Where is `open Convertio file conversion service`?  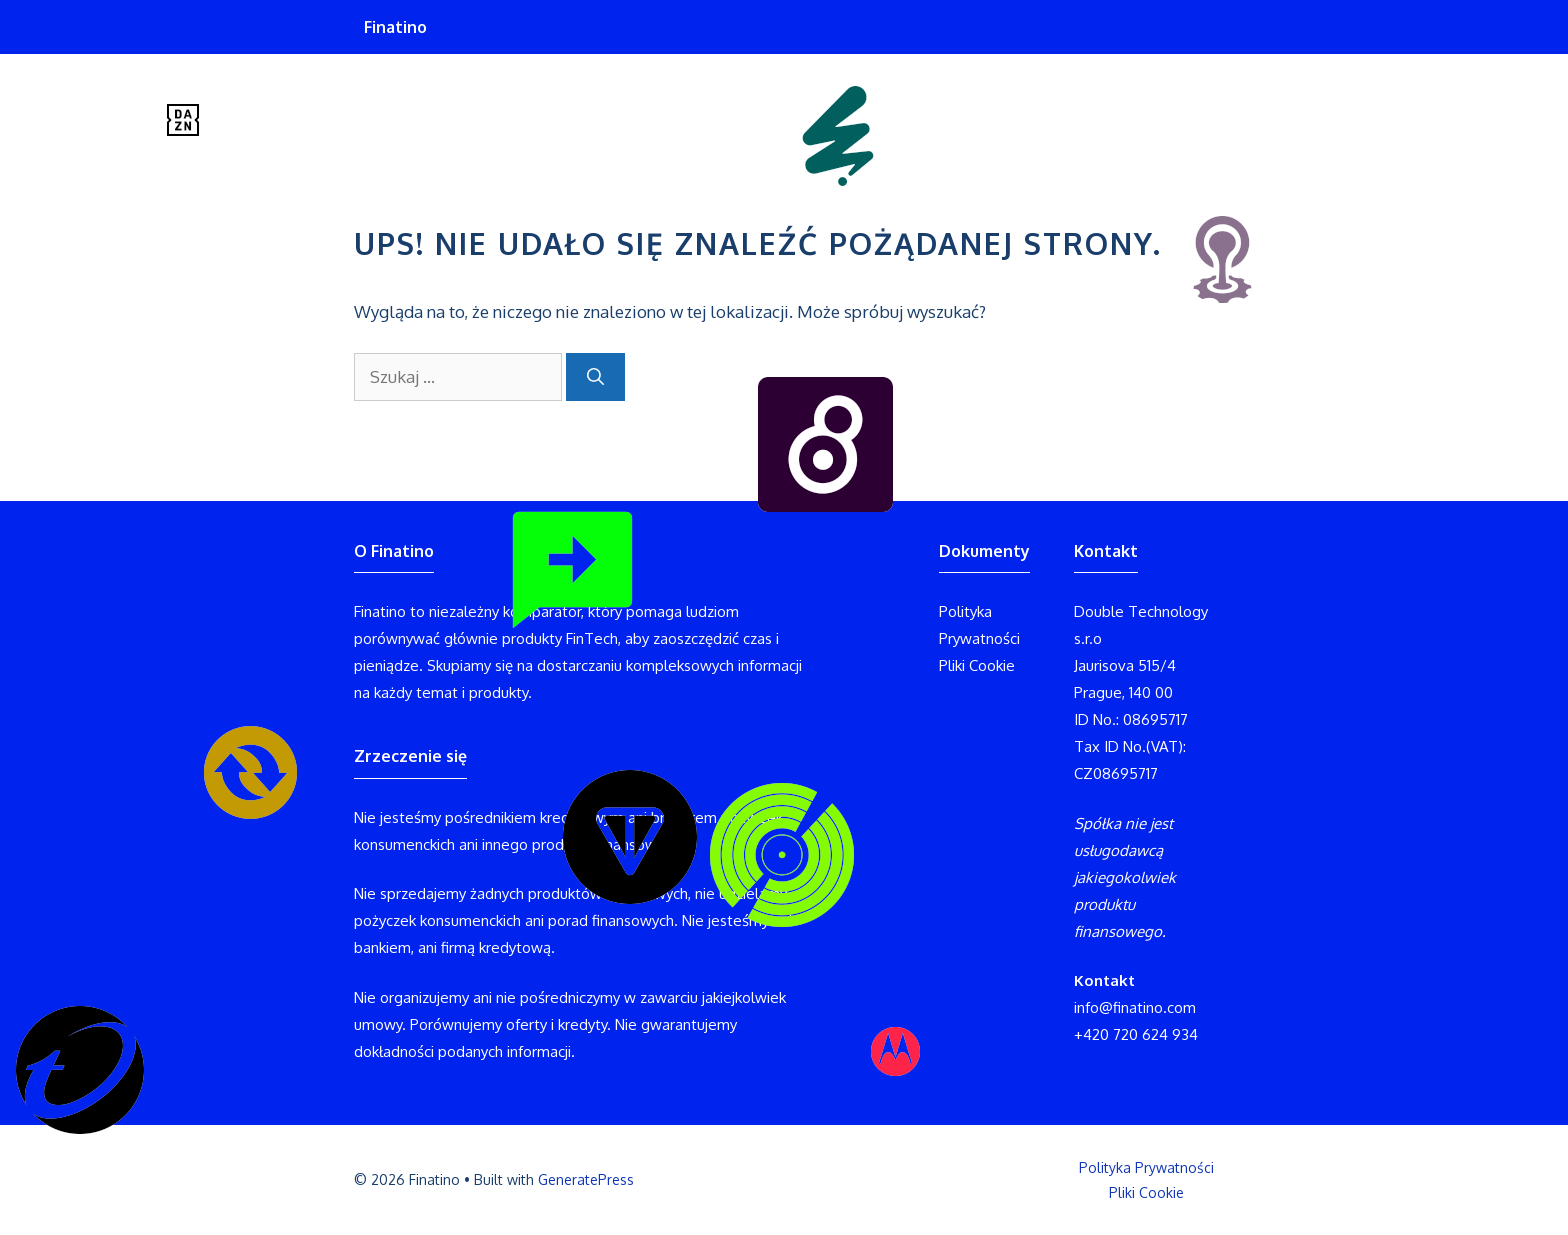
open Convertio file conversion service is located at coordinates (250, 772).